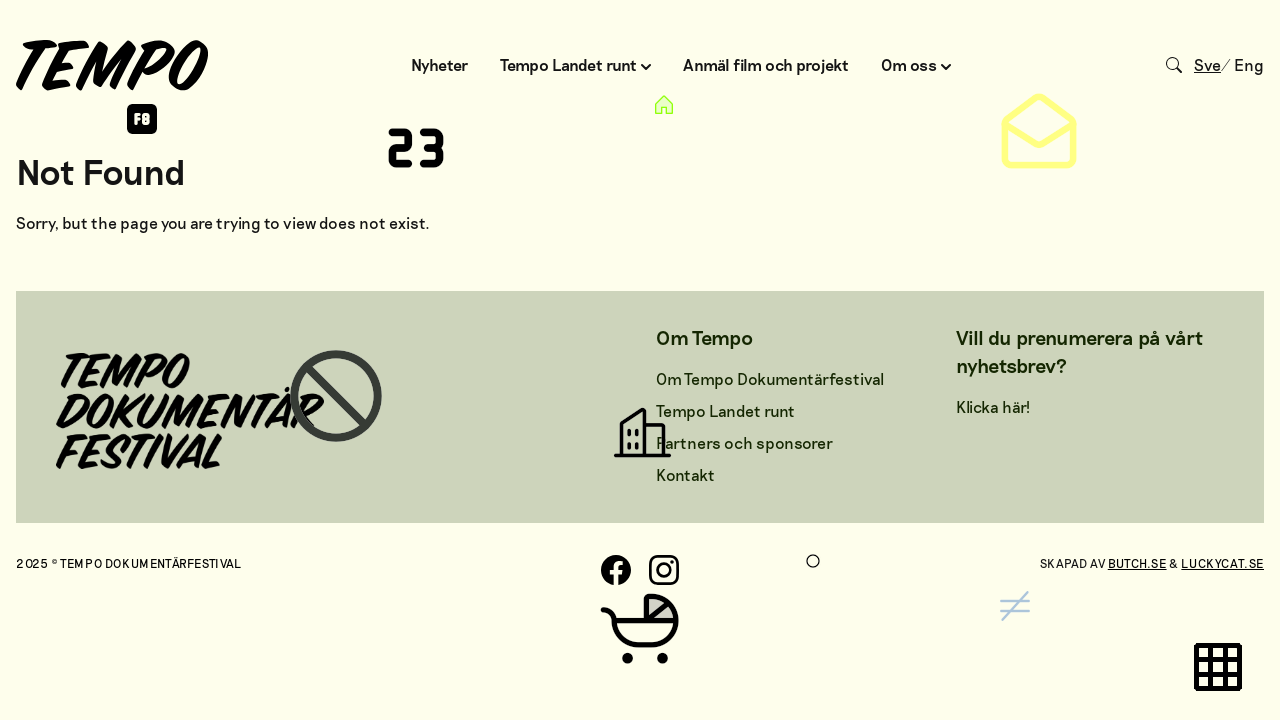 Image resolution: width=1280 pixels, height=720 pixels. What do you see at coordinates (1015, 606) in the screenshot?
I see `indicates values are not equal or a mismatch` at bounding box center [1015, 606].